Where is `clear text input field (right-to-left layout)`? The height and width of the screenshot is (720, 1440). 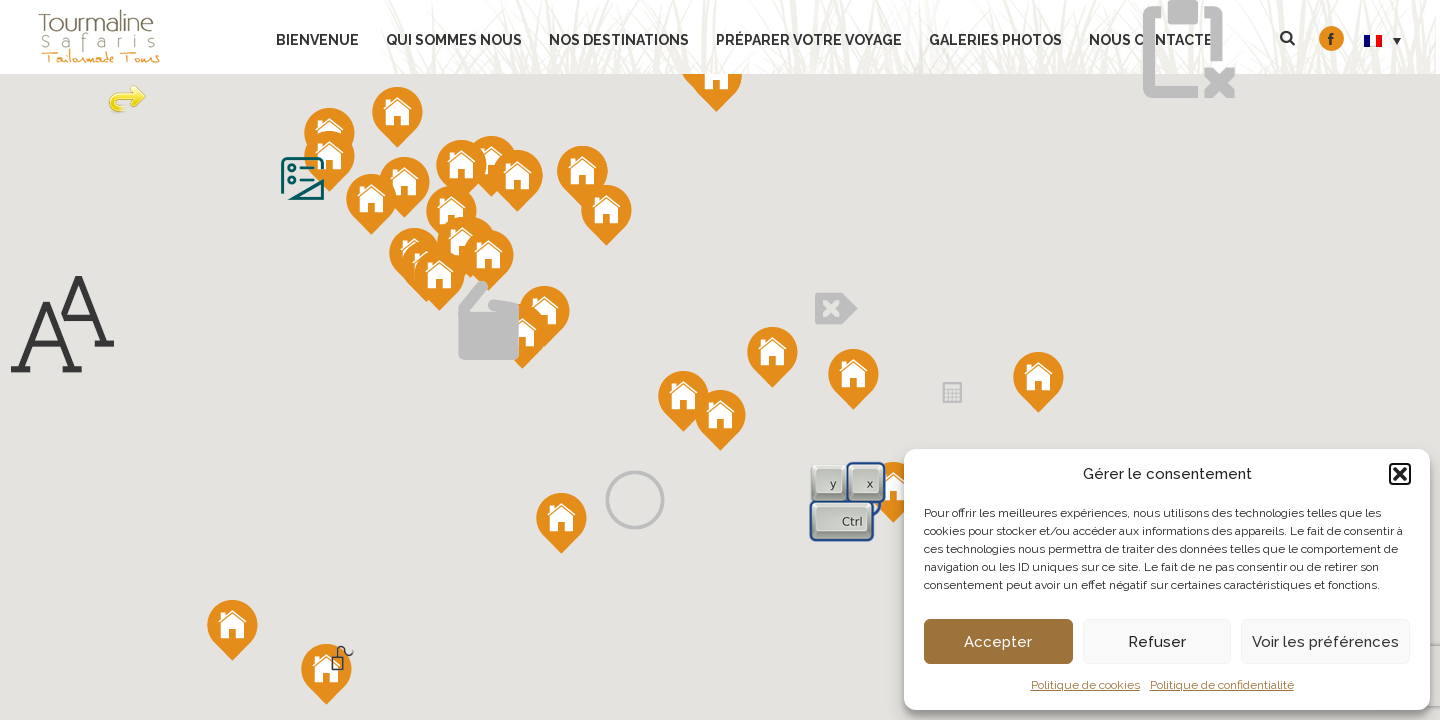
clear text input field (right-to-left layout) is located at coordinates (836, 308).